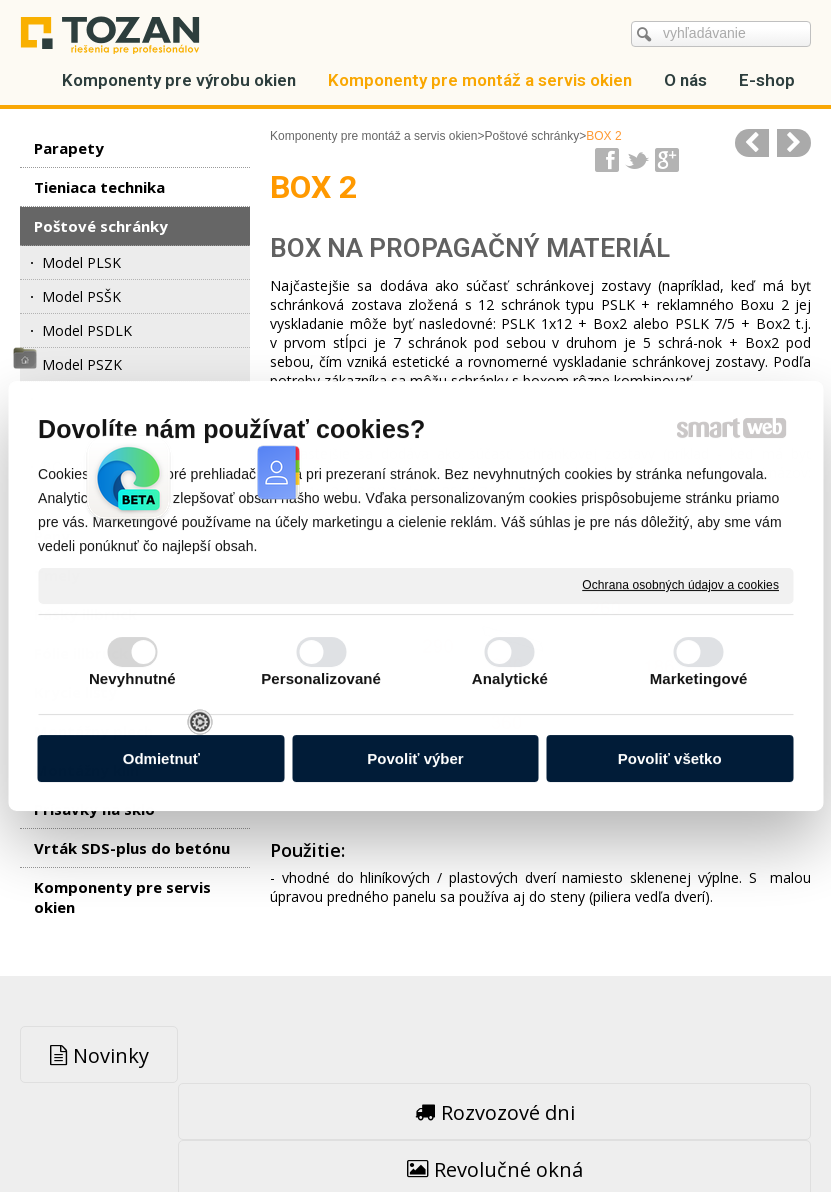 This screenshot has height=1192, width=831. Describe the element at coordinates (278, 472) in the screenshot. I see `open contacts or address book app` at that location.